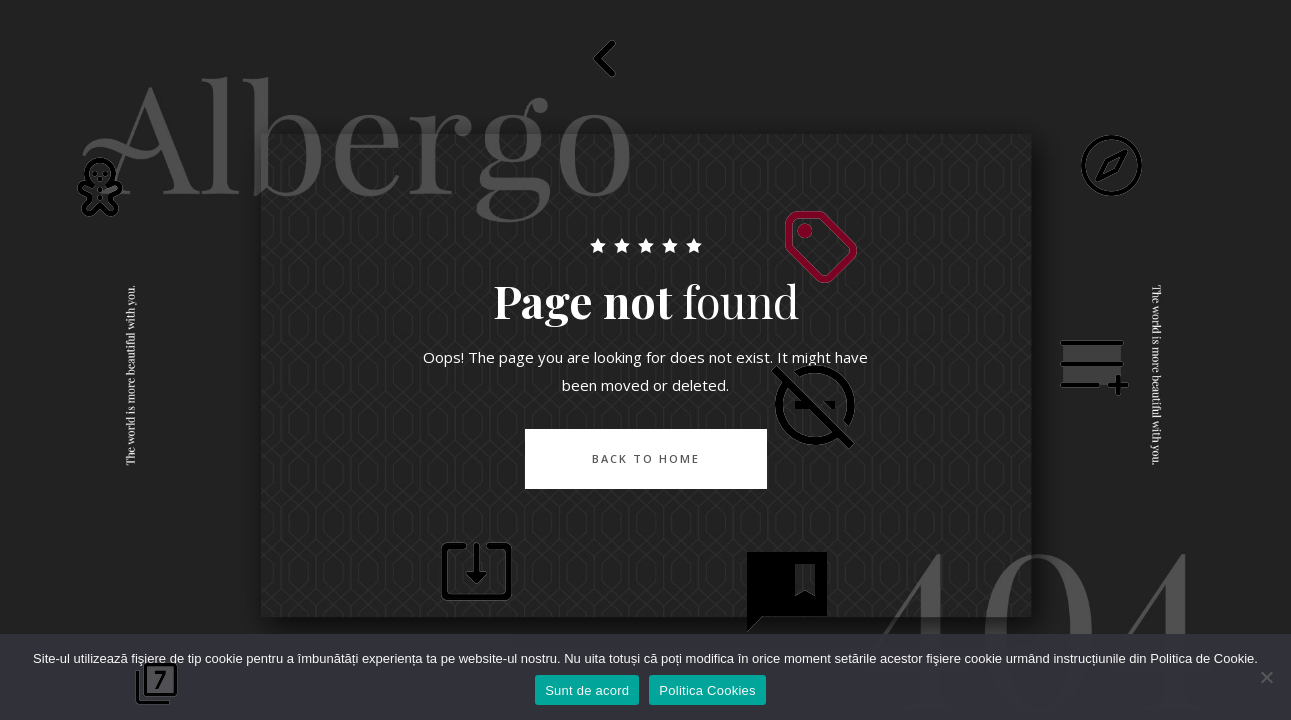 The image size is (1291, 720). What do you see at coordinates (815, 405) in the screenshot?
I see `do not disturb mode is disabled` at bounding box center [815, 405].